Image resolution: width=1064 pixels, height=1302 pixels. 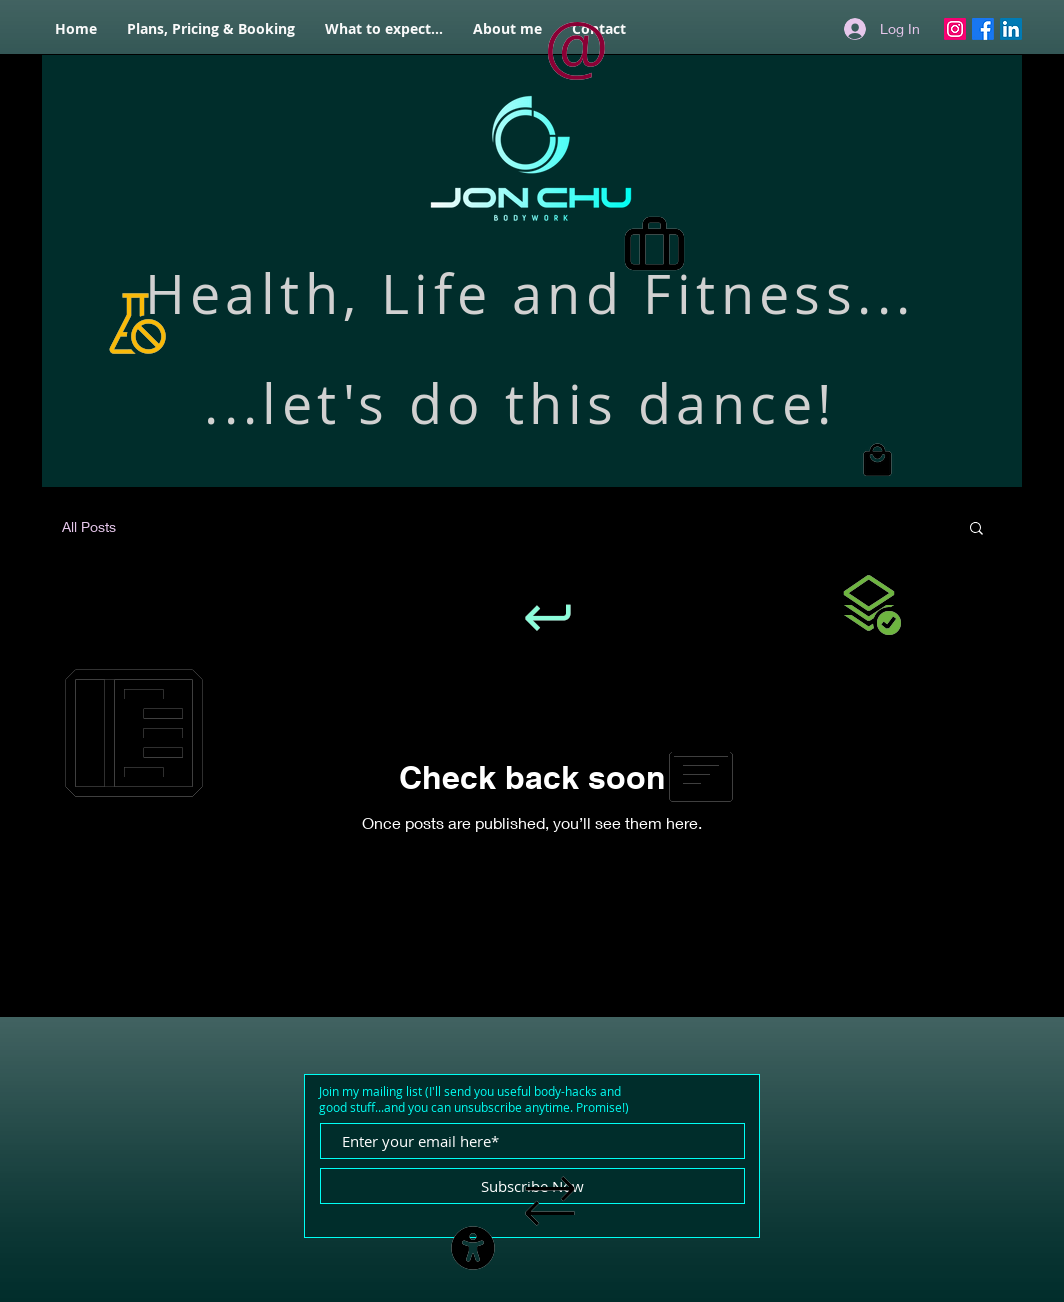 I want to click on view active layers in the editor, so click(x=869, y=603).